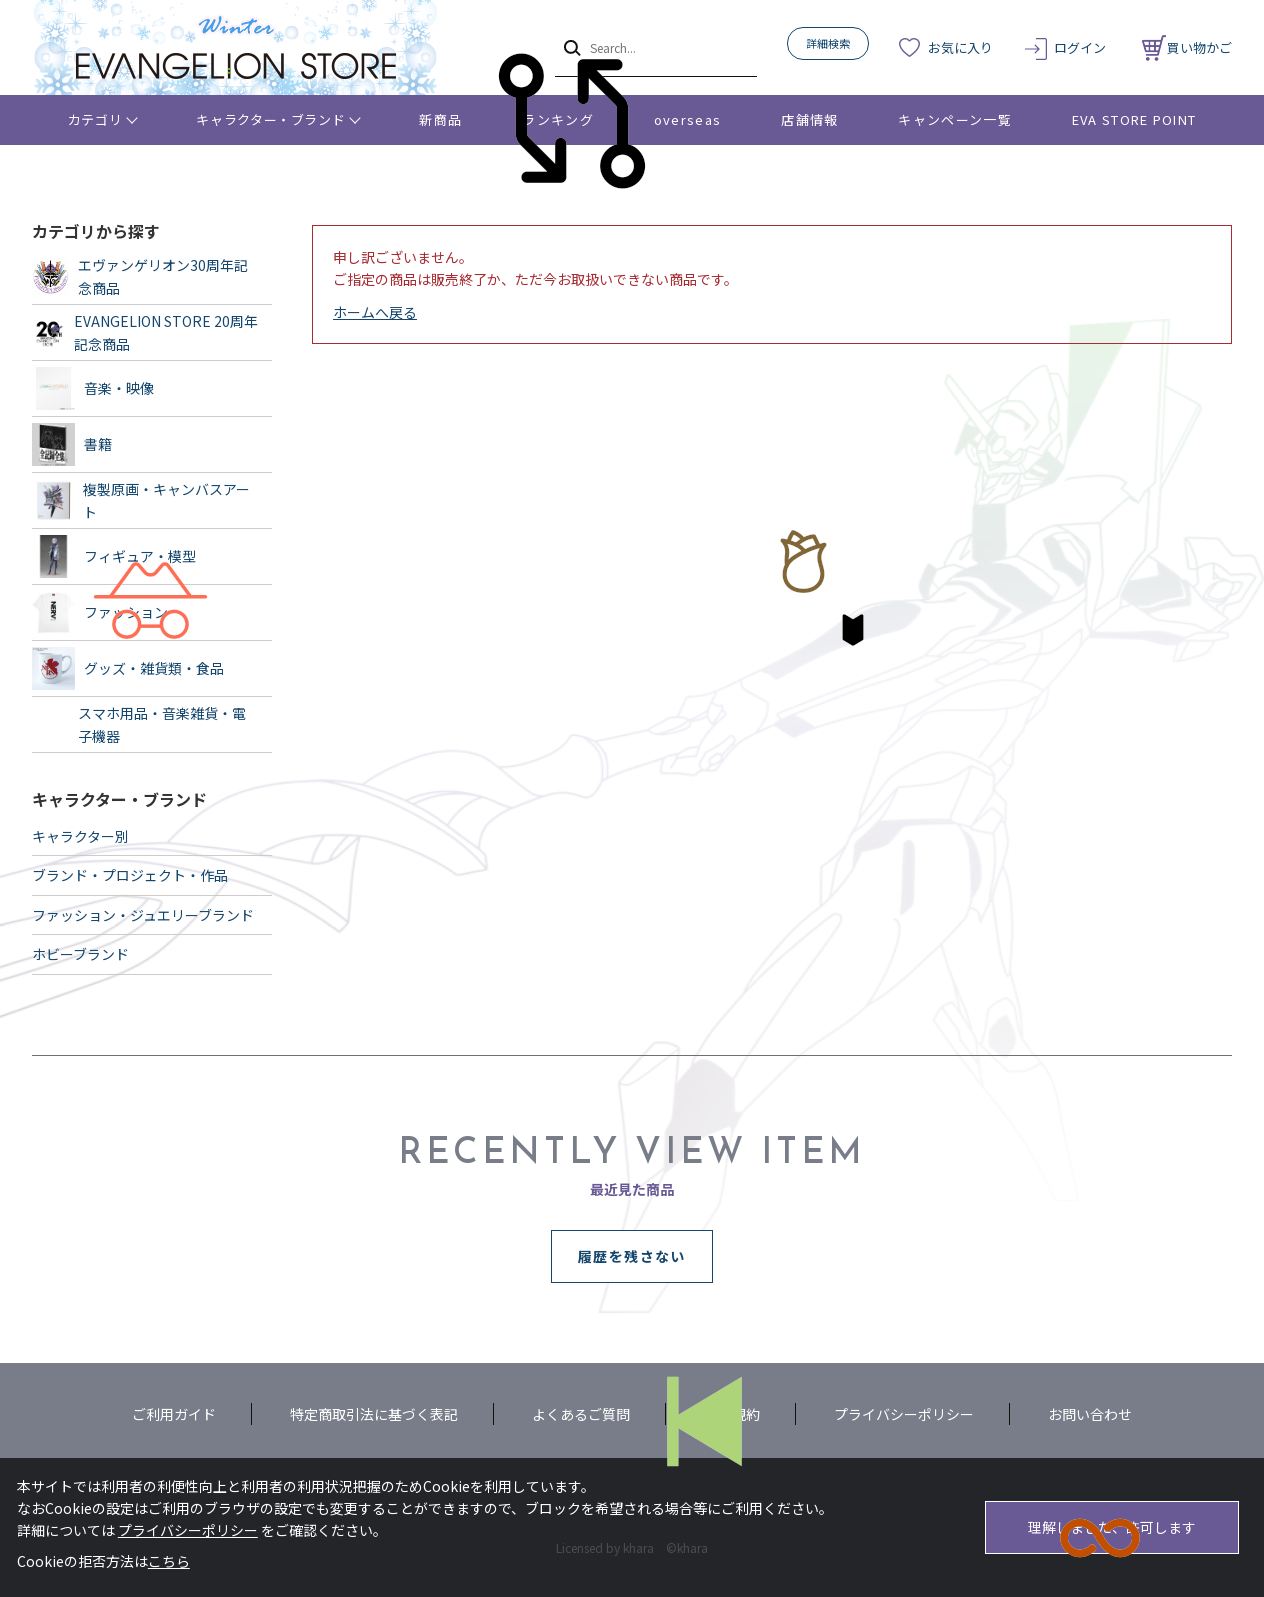  I want to click on enable incognito or private browsing mode, so click(150, 600).